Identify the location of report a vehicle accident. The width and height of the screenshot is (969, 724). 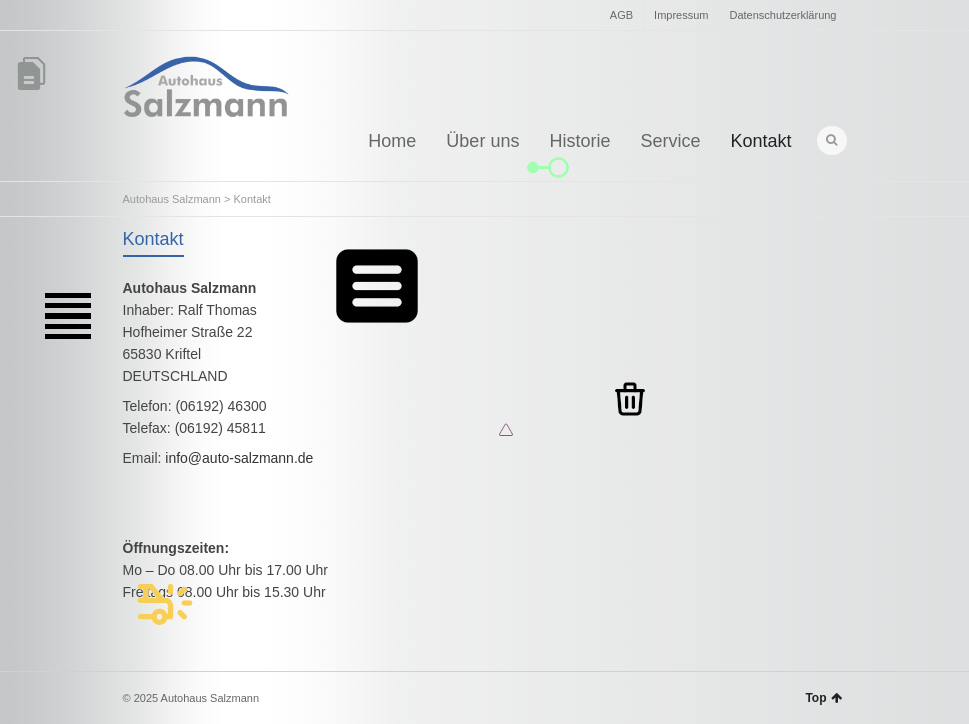
(165, 603).